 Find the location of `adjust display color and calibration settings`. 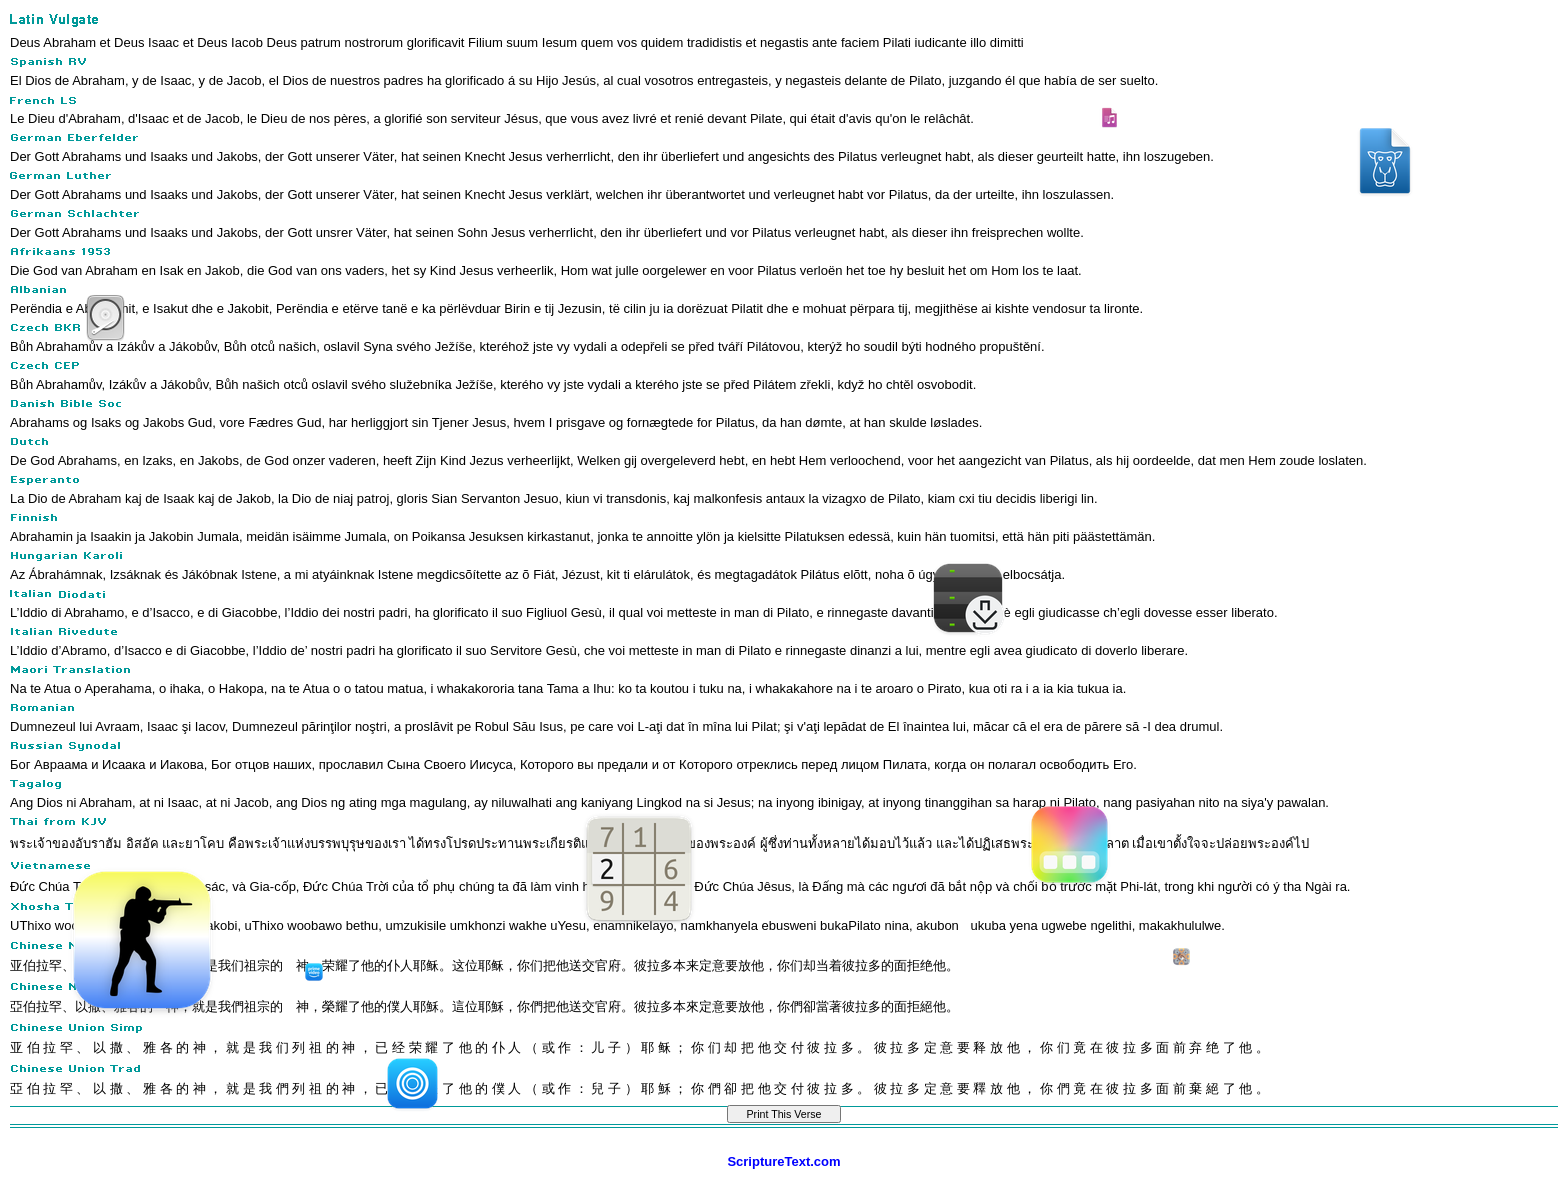

adjust display color and calibration settings is located at coordinates (1069, 844).